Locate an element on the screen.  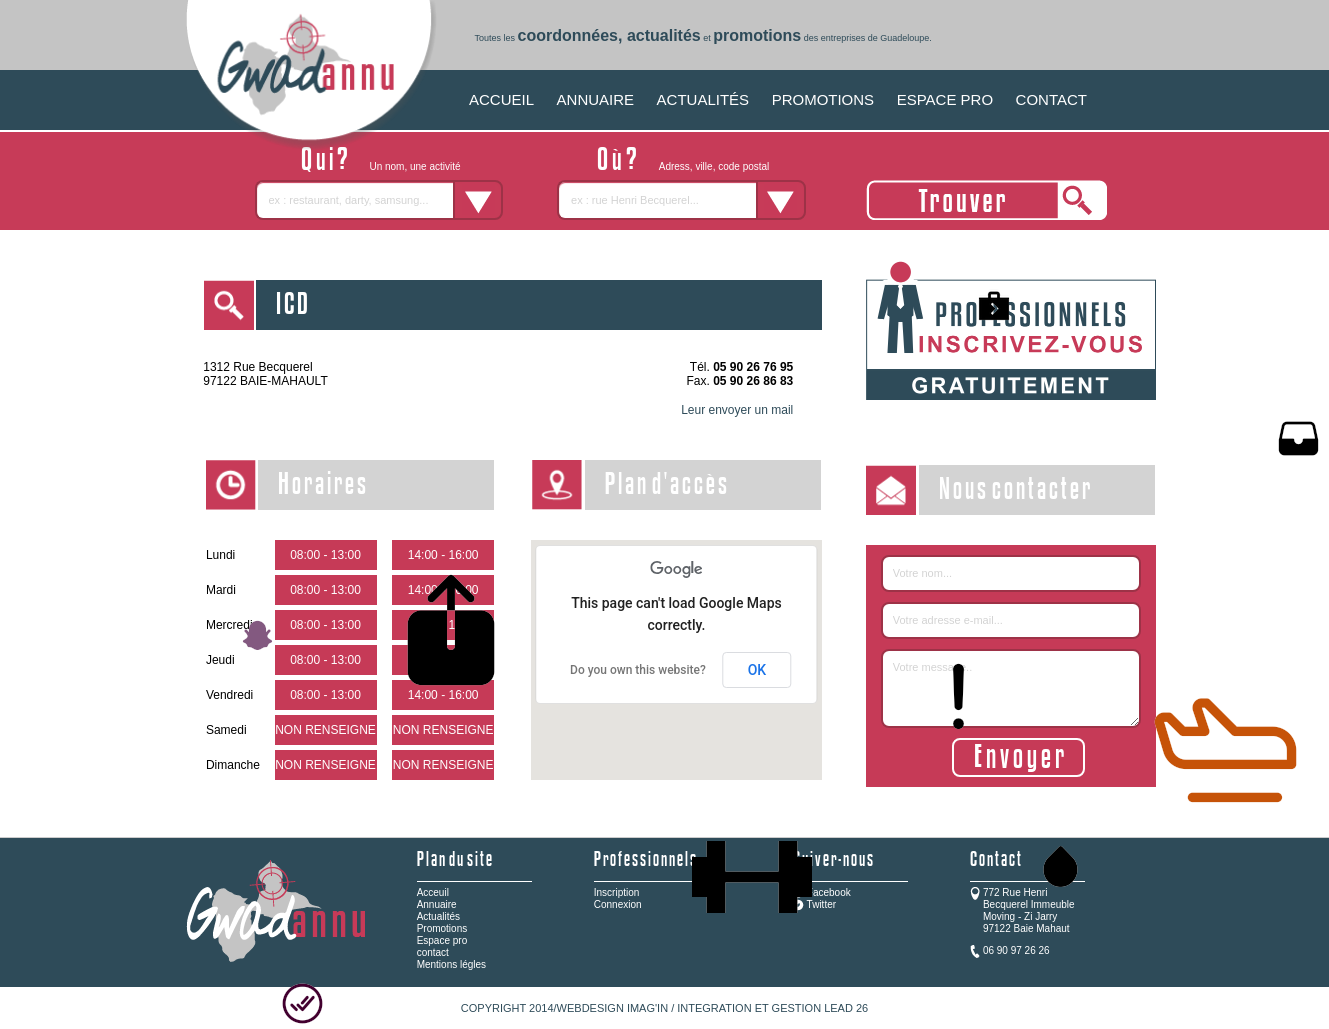
access your inbox or file tray is located at coordinates (1298, 438).